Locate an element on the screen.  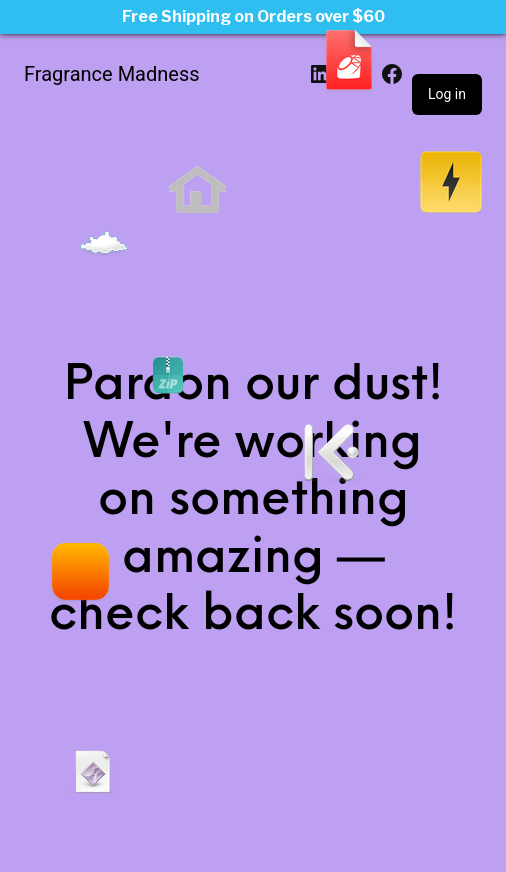
go to the first item in a list or sequence is located at coordinates (330, 452).